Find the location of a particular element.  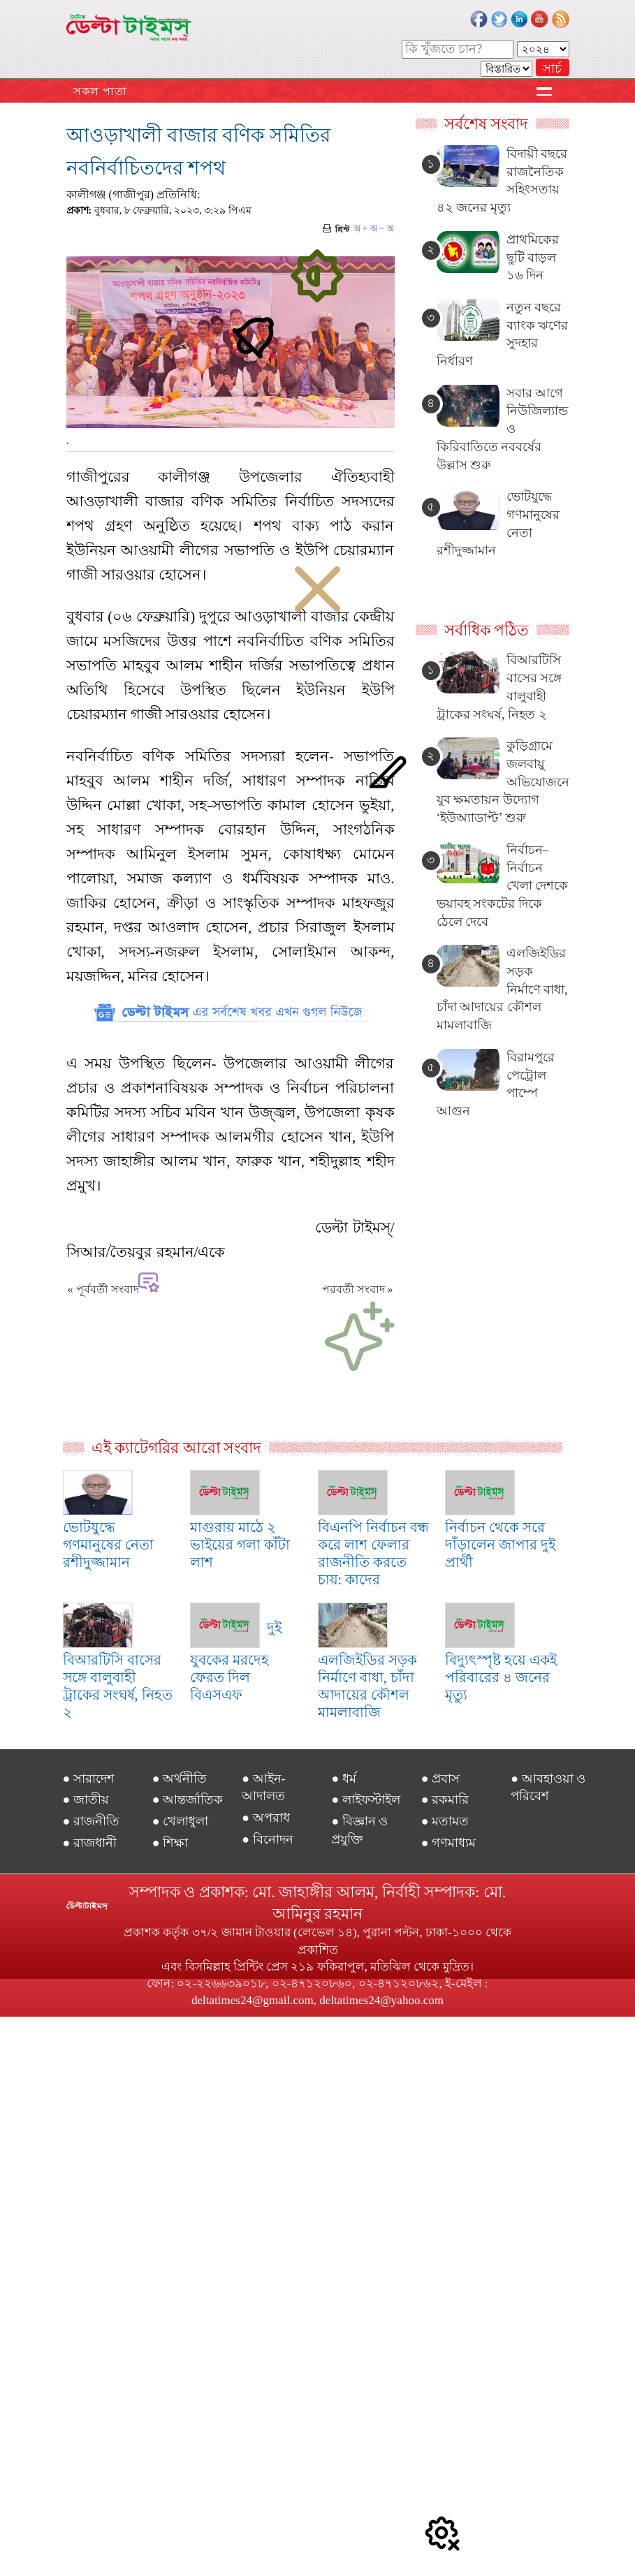

remove or delete a settings configuration is located at coordinates (441, 2533).